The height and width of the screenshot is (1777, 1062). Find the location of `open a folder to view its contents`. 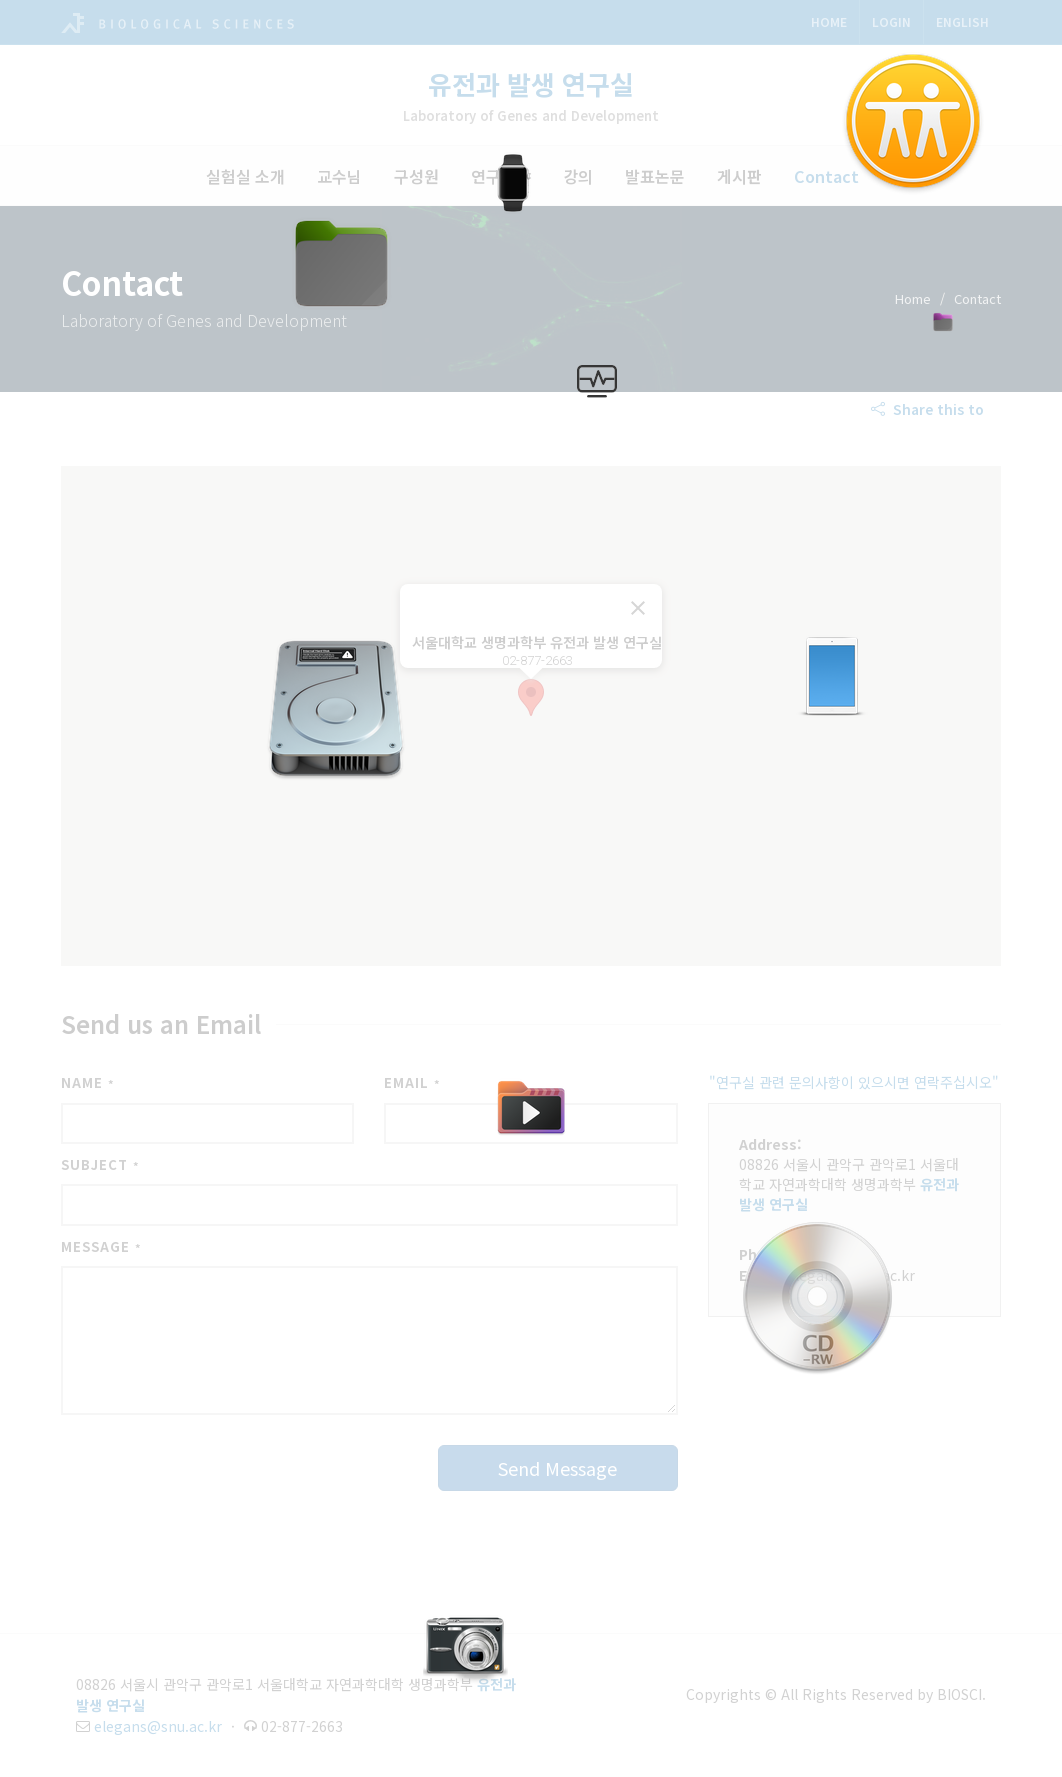

open a folder to view its contents is located at coordinates (341, 263).